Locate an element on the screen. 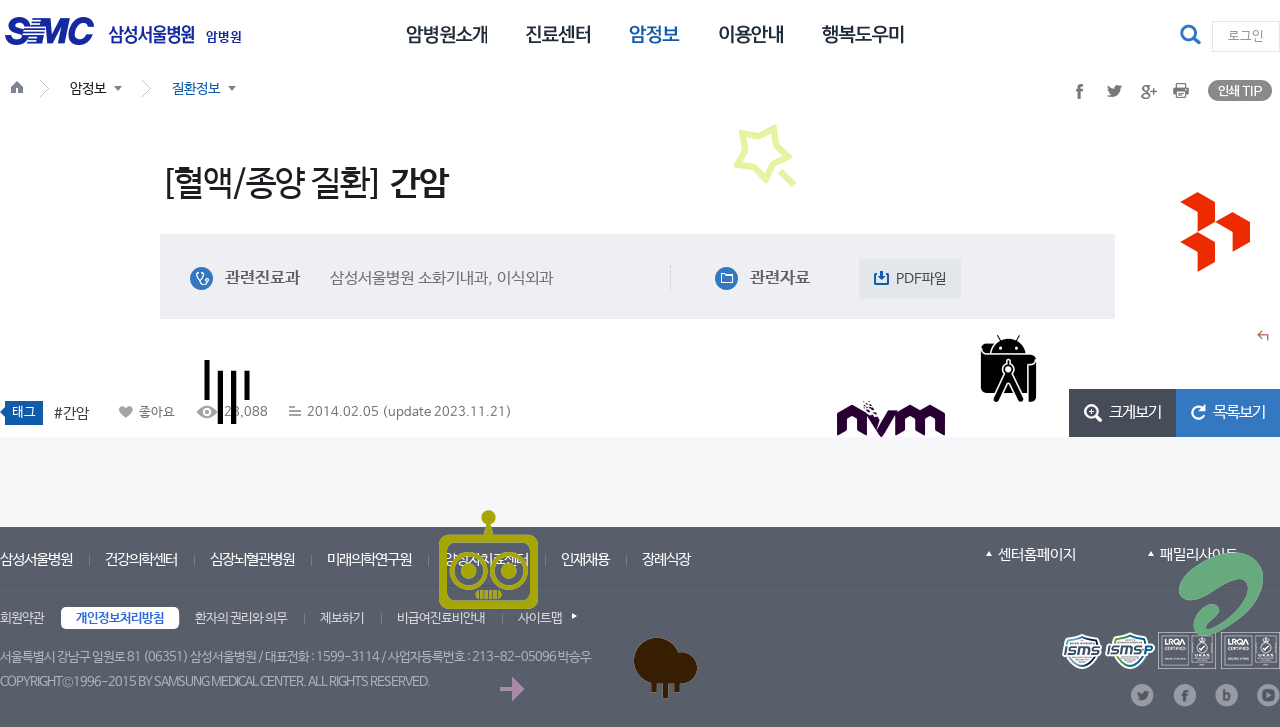  navigate to the next item or page is located at coordinates (512, 689).